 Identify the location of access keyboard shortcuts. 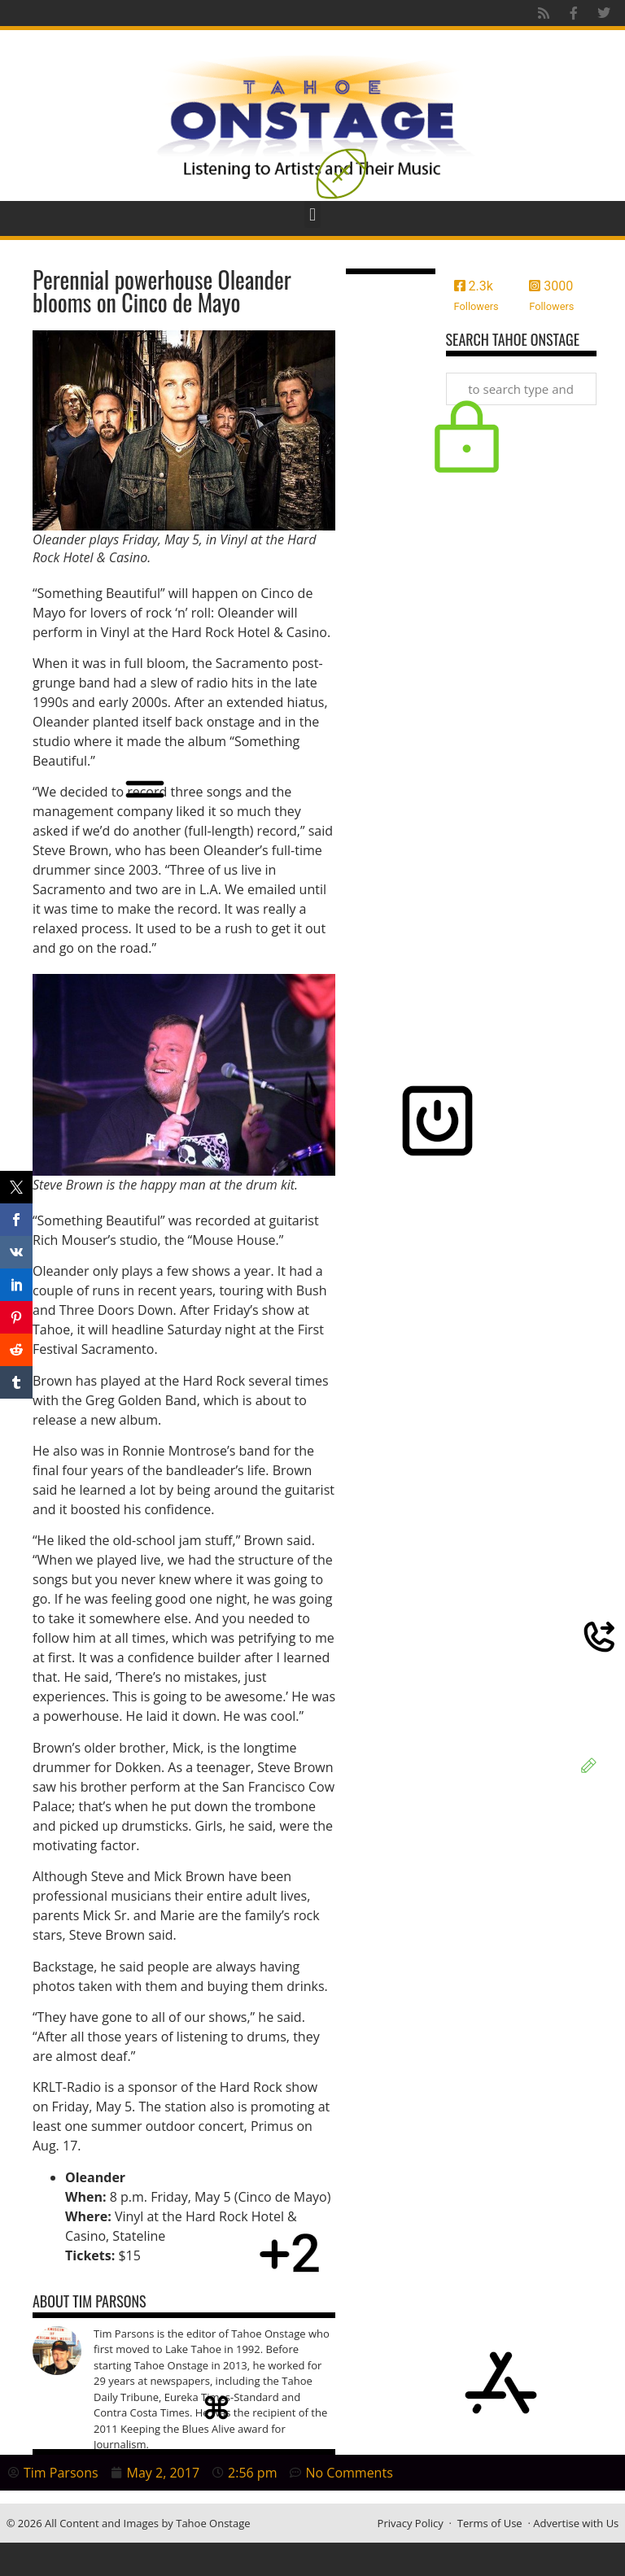
(216, 2408).